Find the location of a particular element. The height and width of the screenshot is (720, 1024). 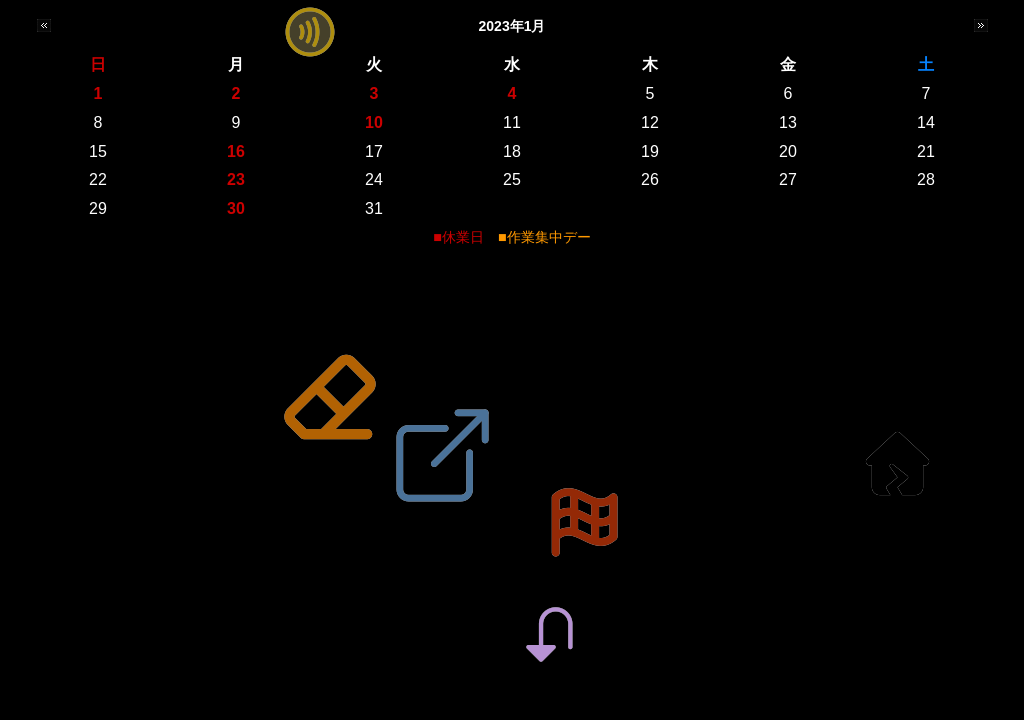

undo or reverse previous action is located at coordinates (551, 634).